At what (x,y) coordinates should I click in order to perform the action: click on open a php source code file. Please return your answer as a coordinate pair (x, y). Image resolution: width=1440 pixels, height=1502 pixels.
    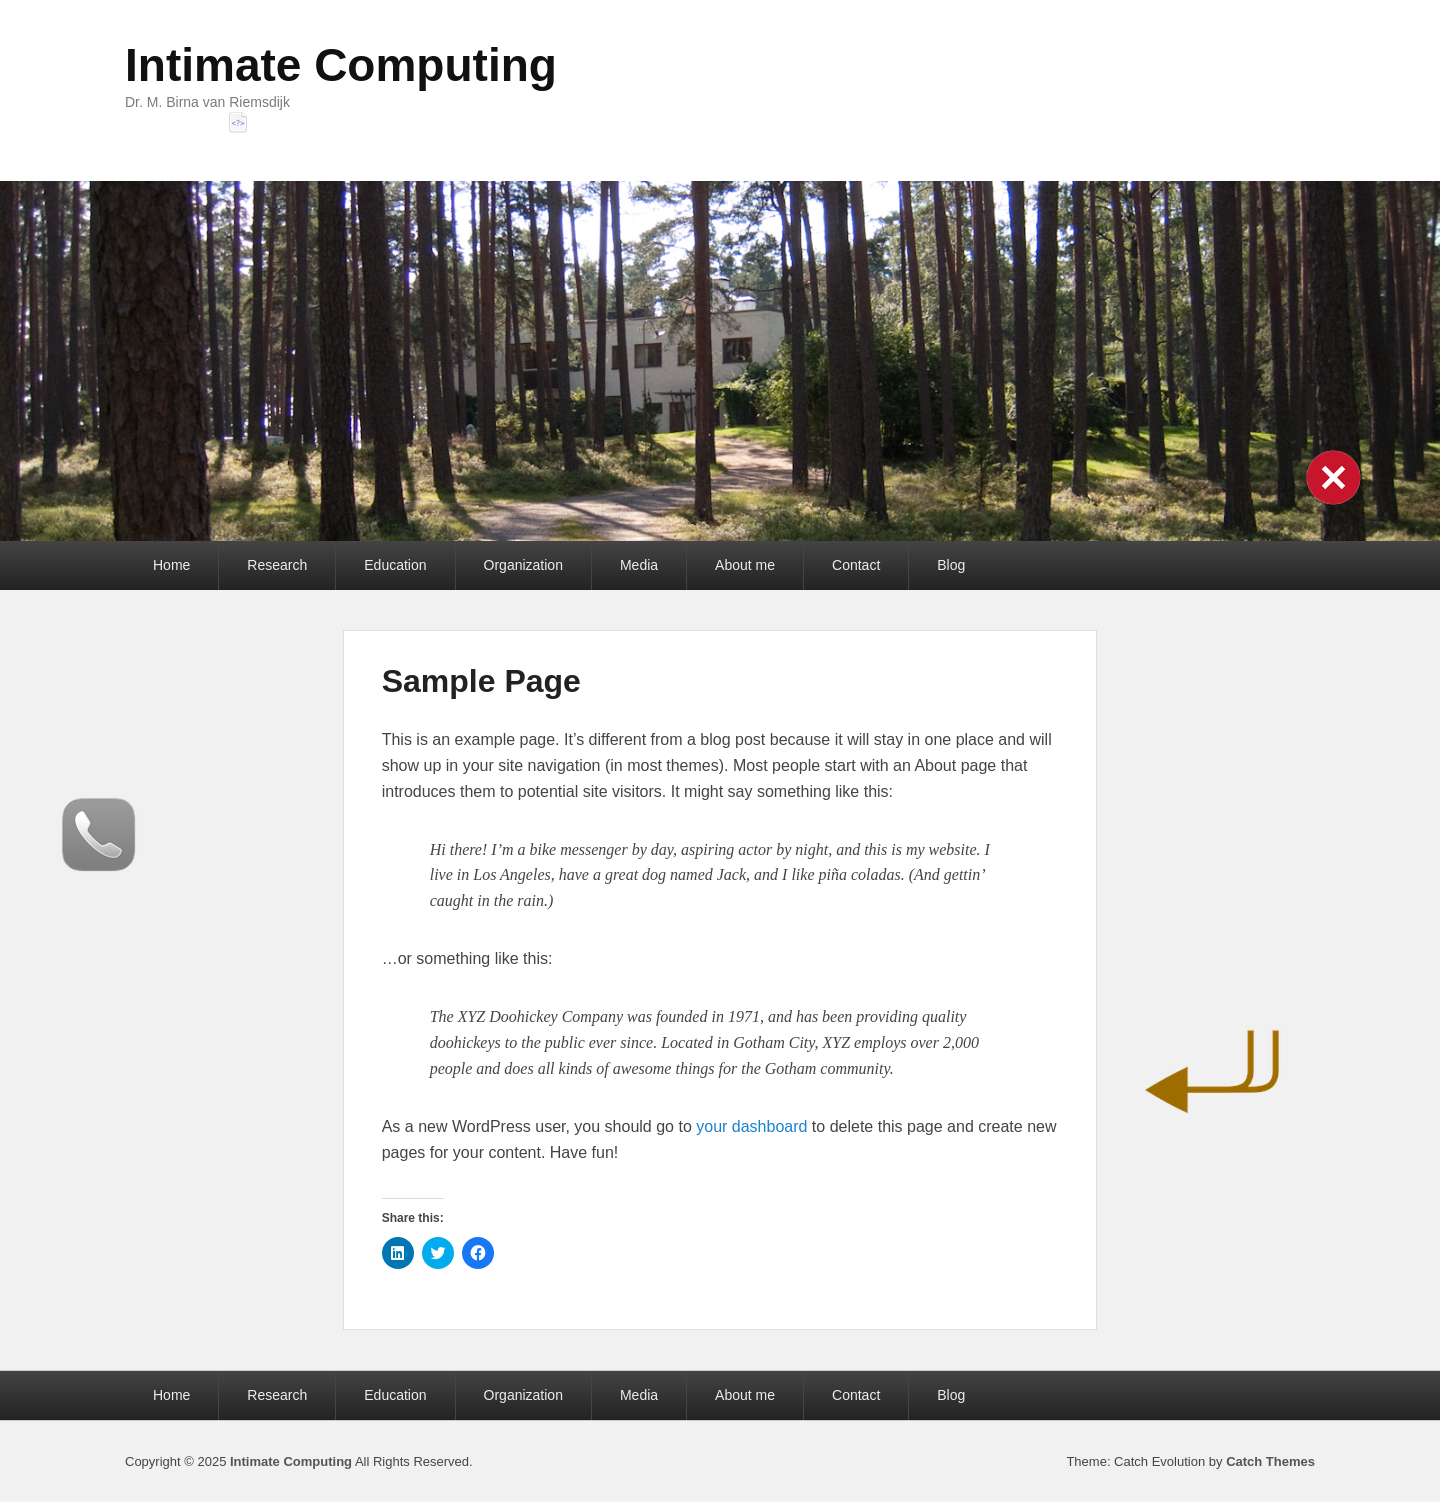
    Looking at the image, I should click on (238, 122).